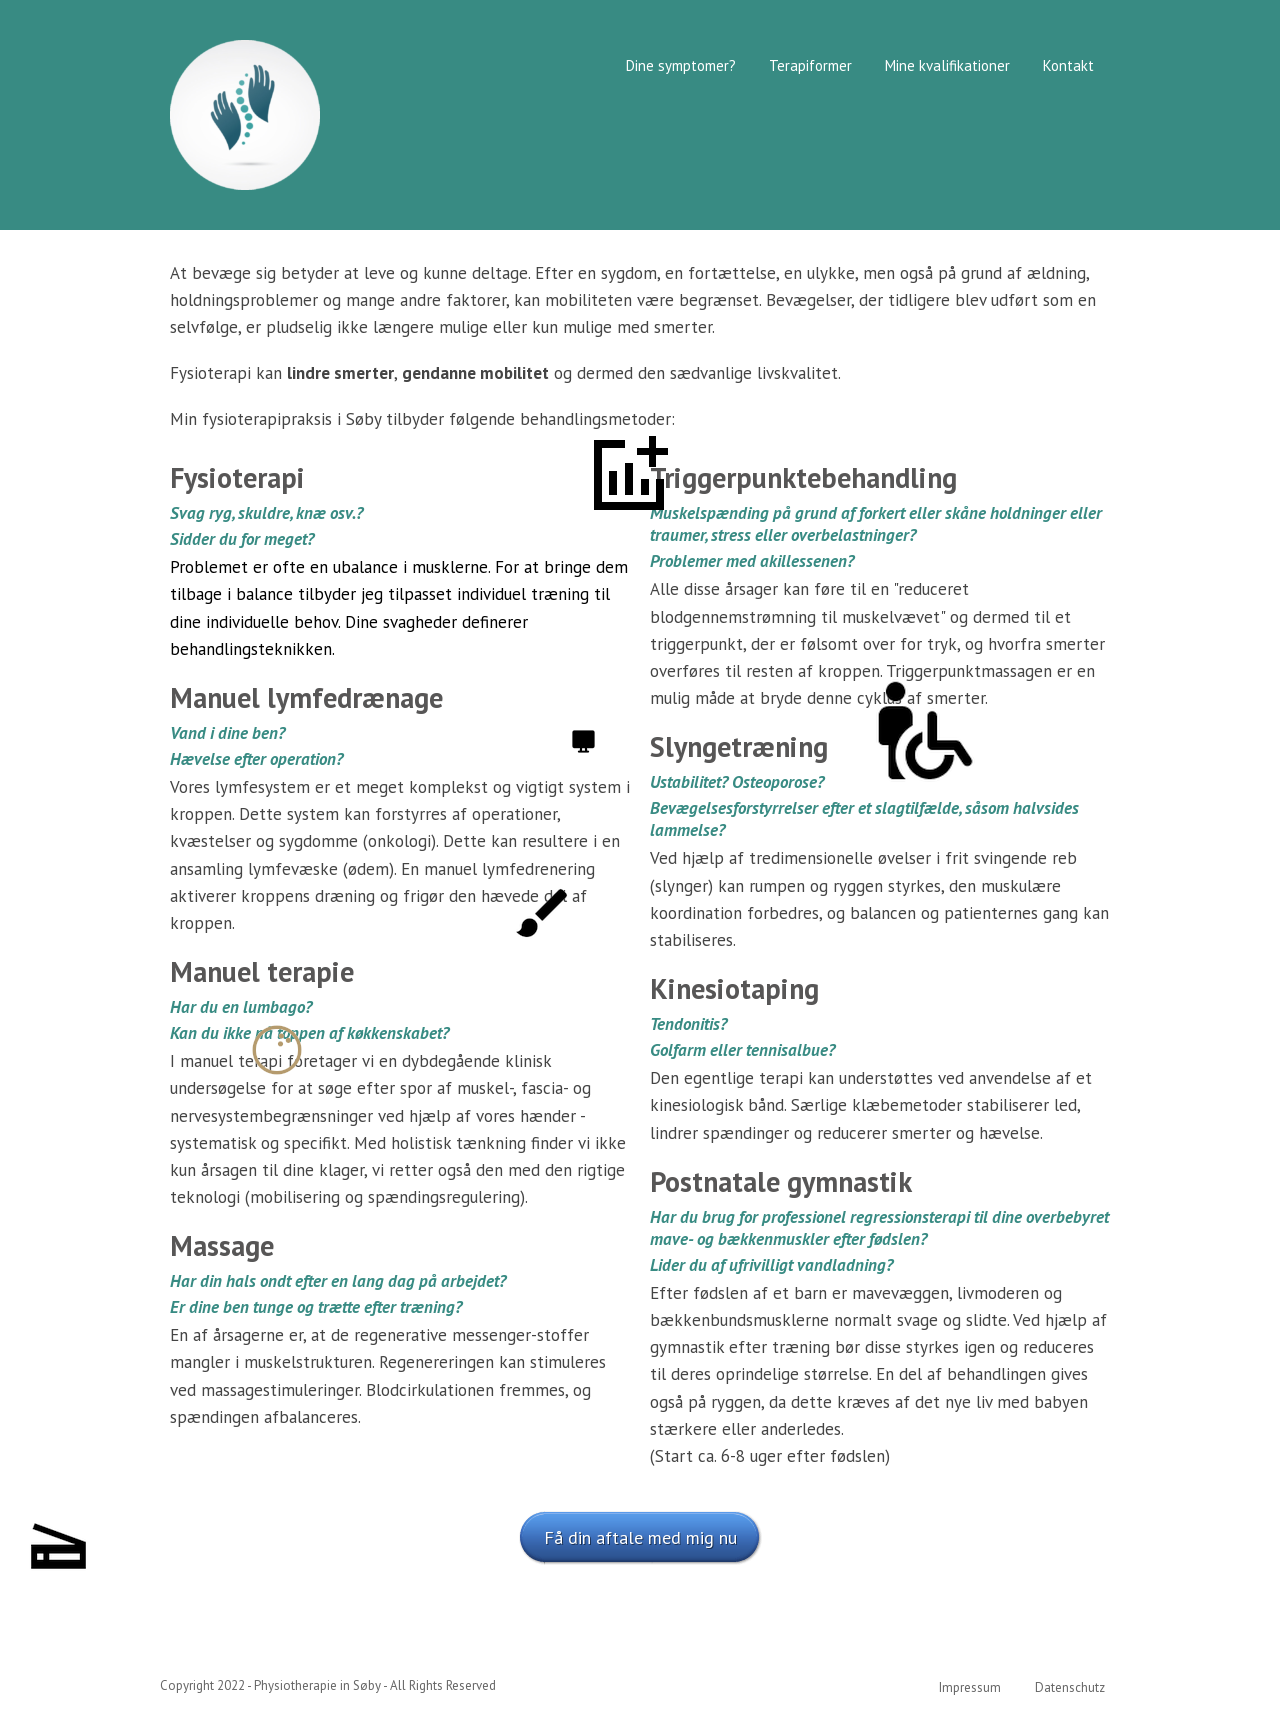 The image size is (1280, 1727). Describe the element at coordinates (543, 913) in the screenshot. I see `access drawing or painting tools` at that location.